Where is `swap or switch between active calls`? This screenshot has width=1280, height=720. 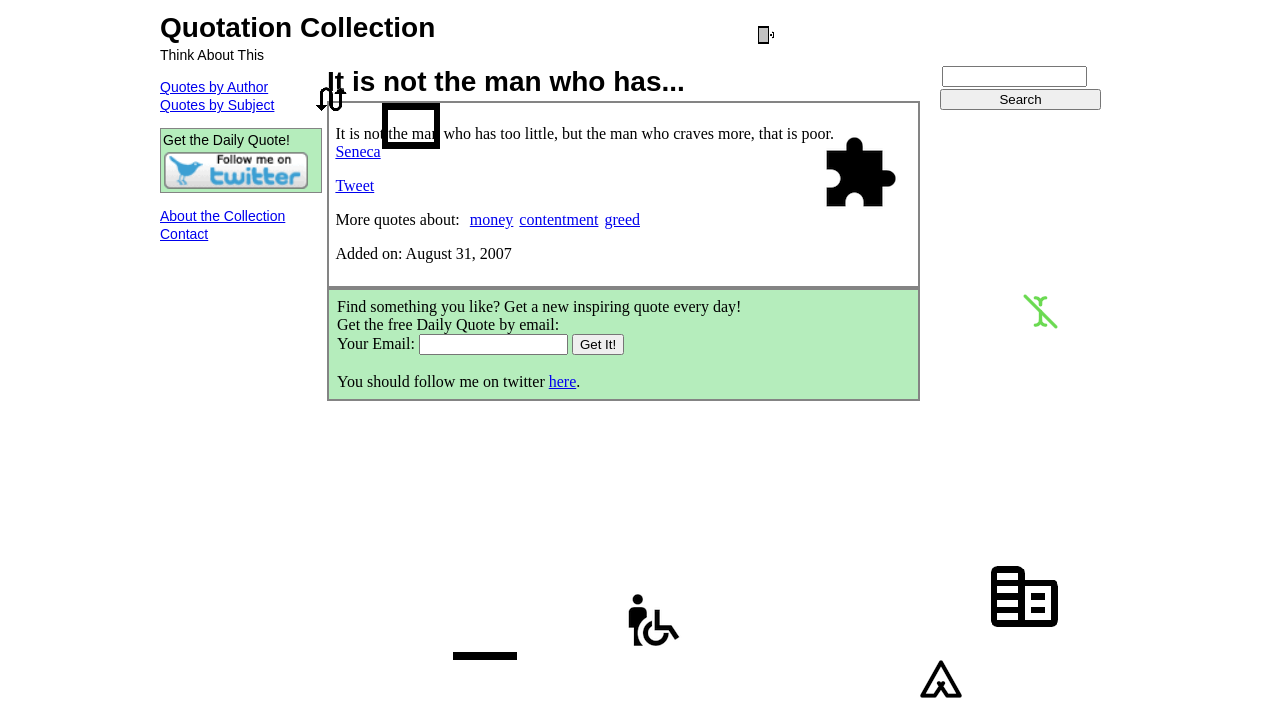 swap or switch between active calls is located at coordinates (331, 100).